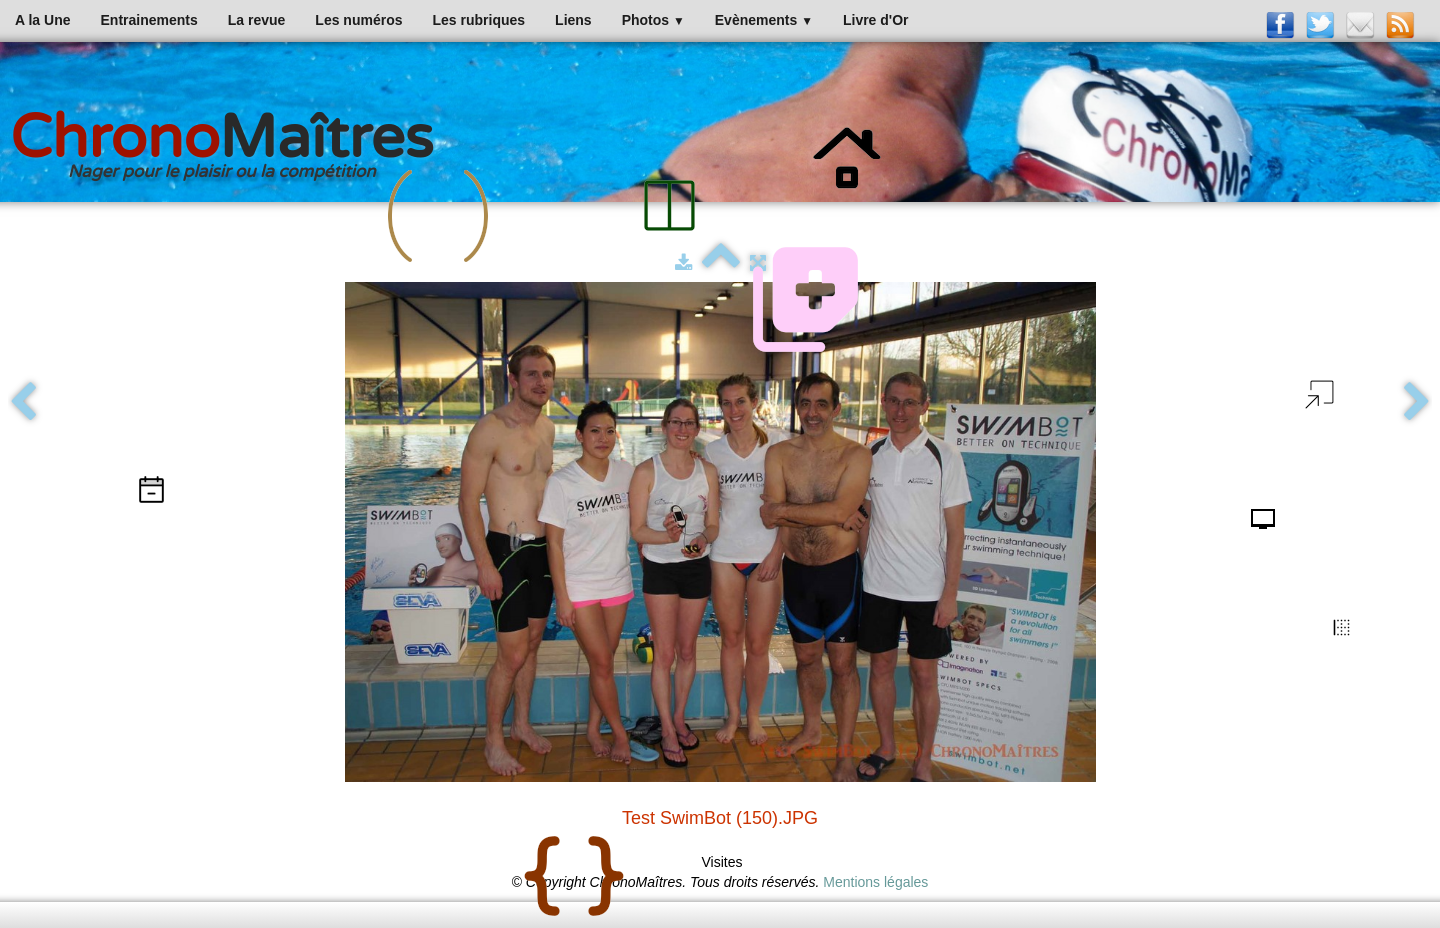 The height and width of the screenshot is (928, 1440). I want to click on access medical records or notes, so click(805, 299).